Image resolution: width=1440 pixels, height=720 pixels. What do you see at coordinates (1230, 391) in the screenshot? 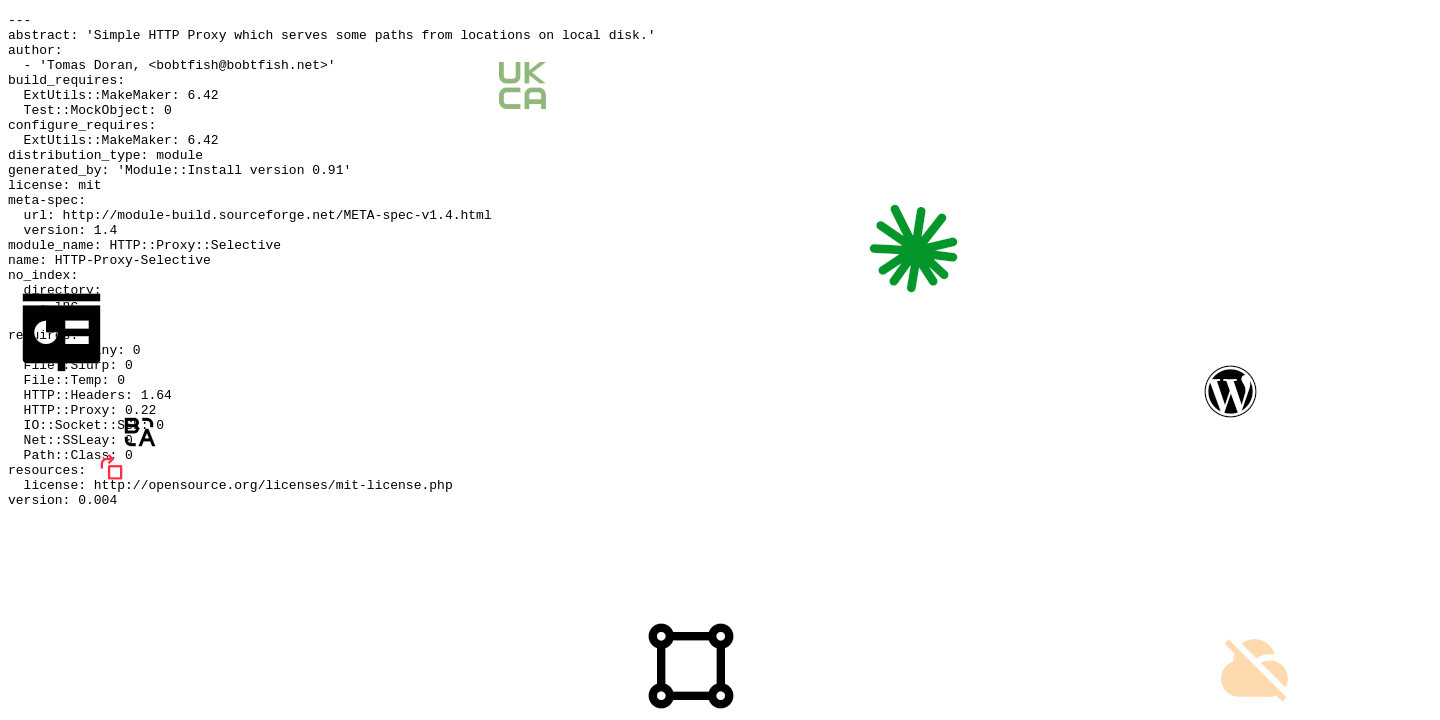
I see `wordpress logo` at bounding box center [1230, 391].